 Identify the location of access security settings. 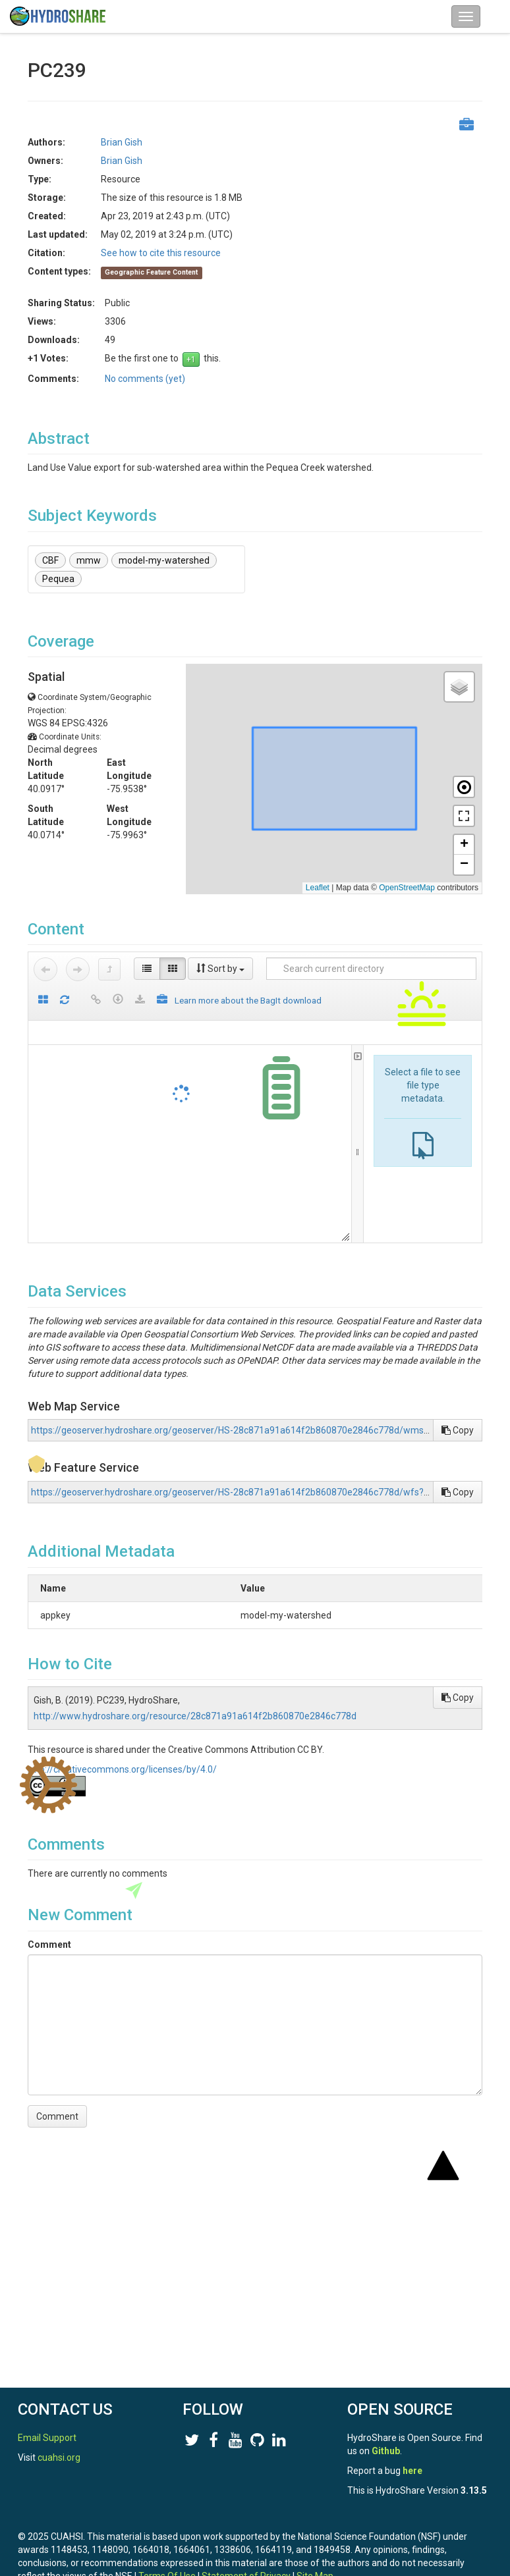
(36, 1464).